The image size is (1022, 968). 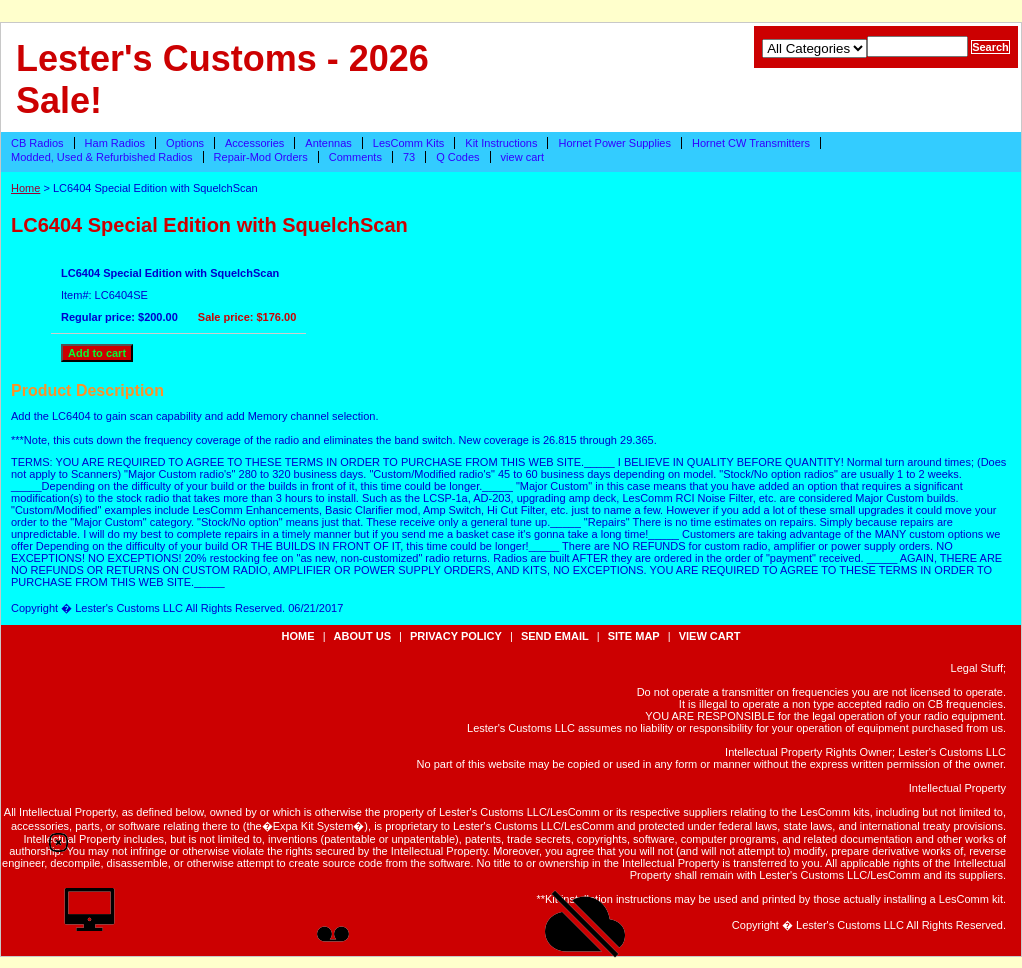 I want to click on indicates audio or video recording in progress, so click(x=333, y=934).